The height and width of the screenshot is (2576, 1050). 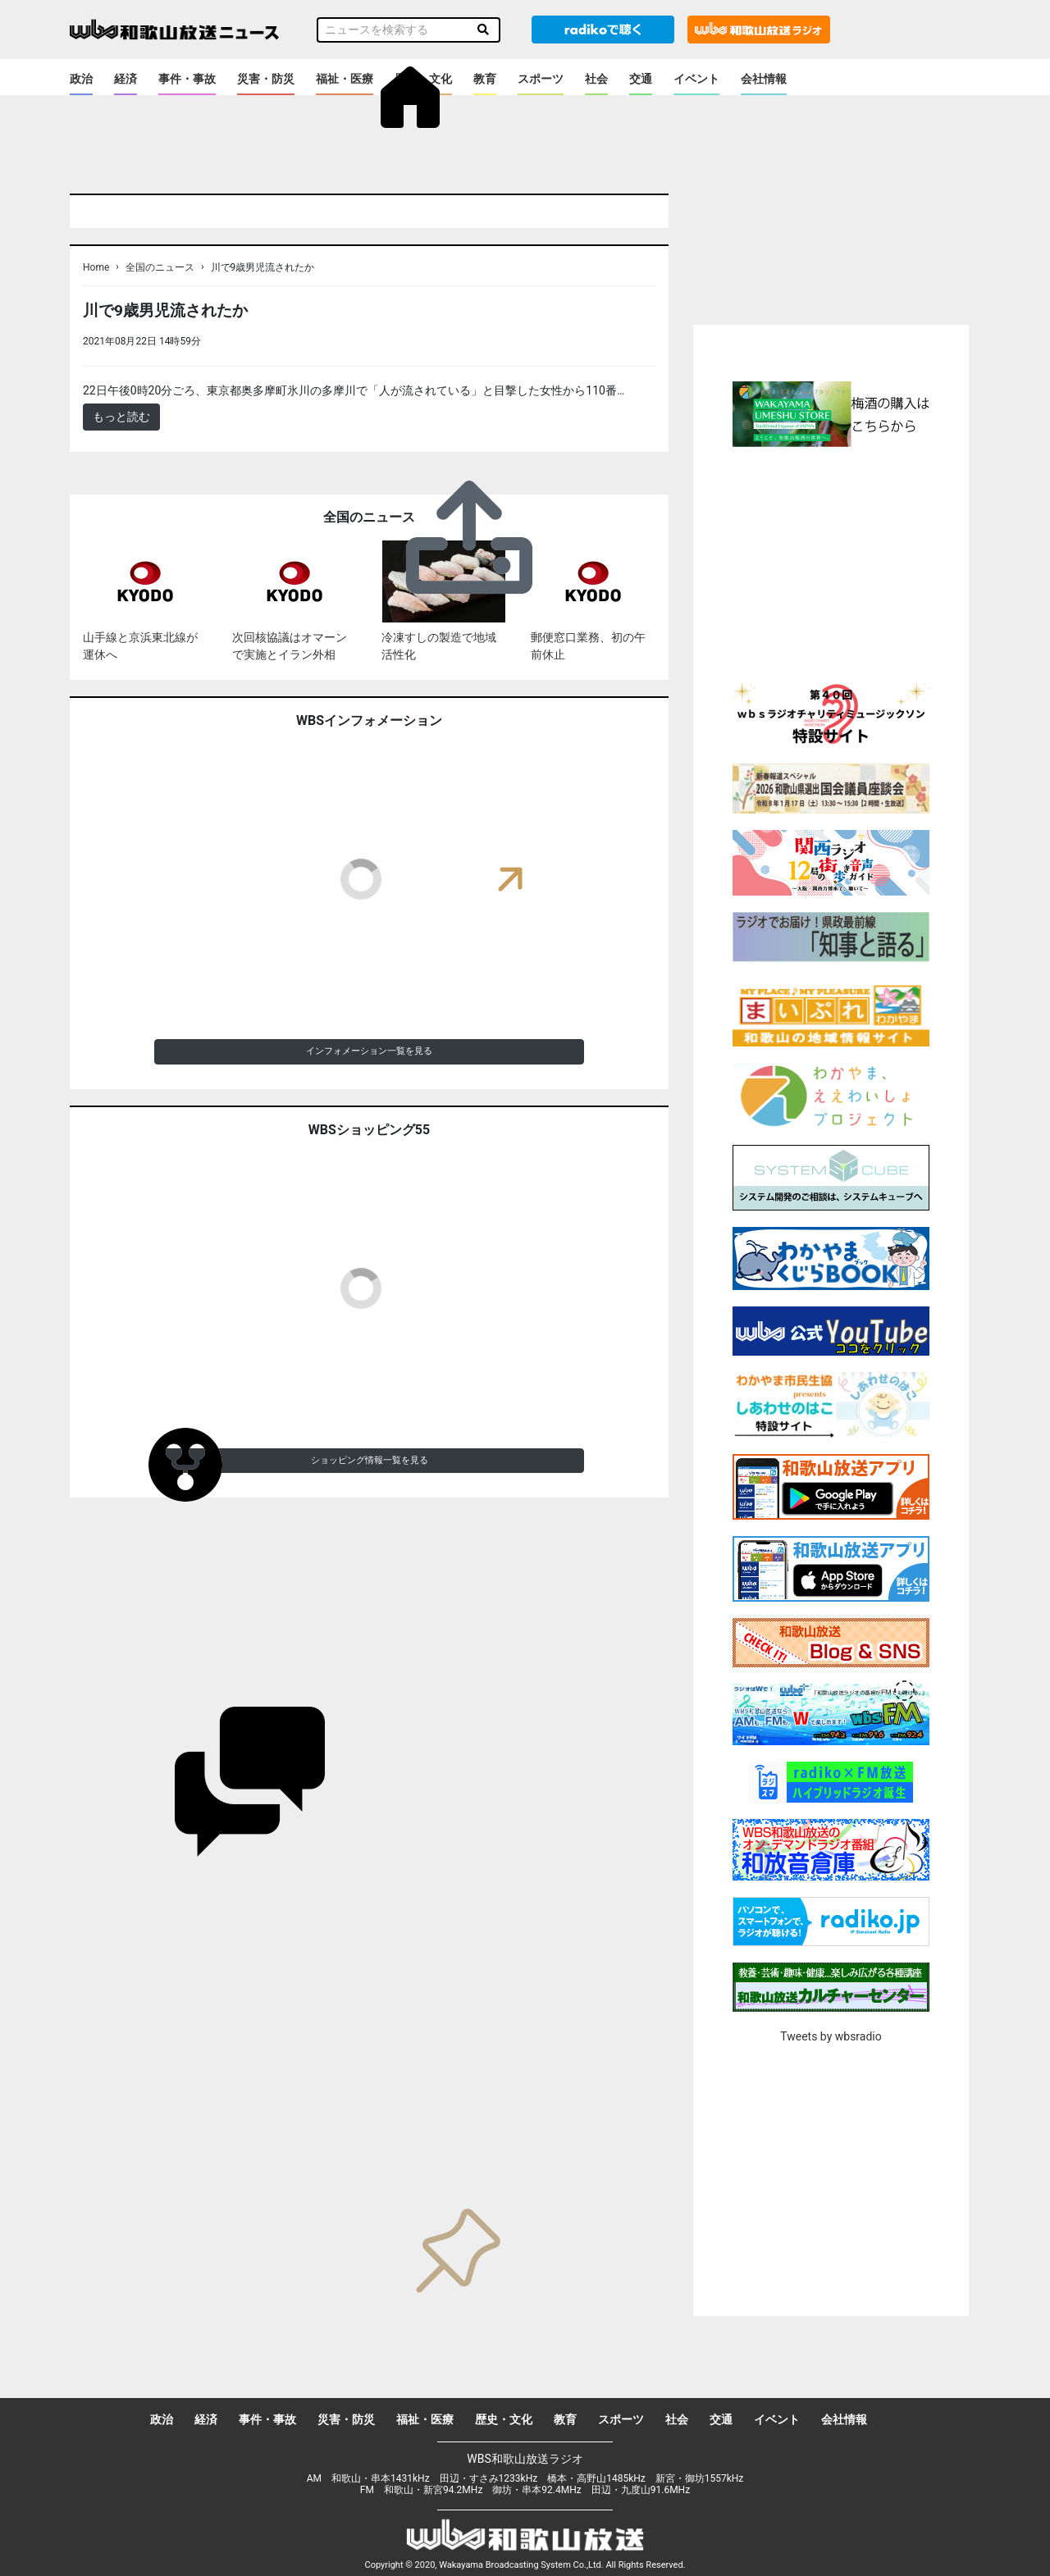 I want to click on indicates a forked repository in your activity feed, so click(x=185, y=1465).